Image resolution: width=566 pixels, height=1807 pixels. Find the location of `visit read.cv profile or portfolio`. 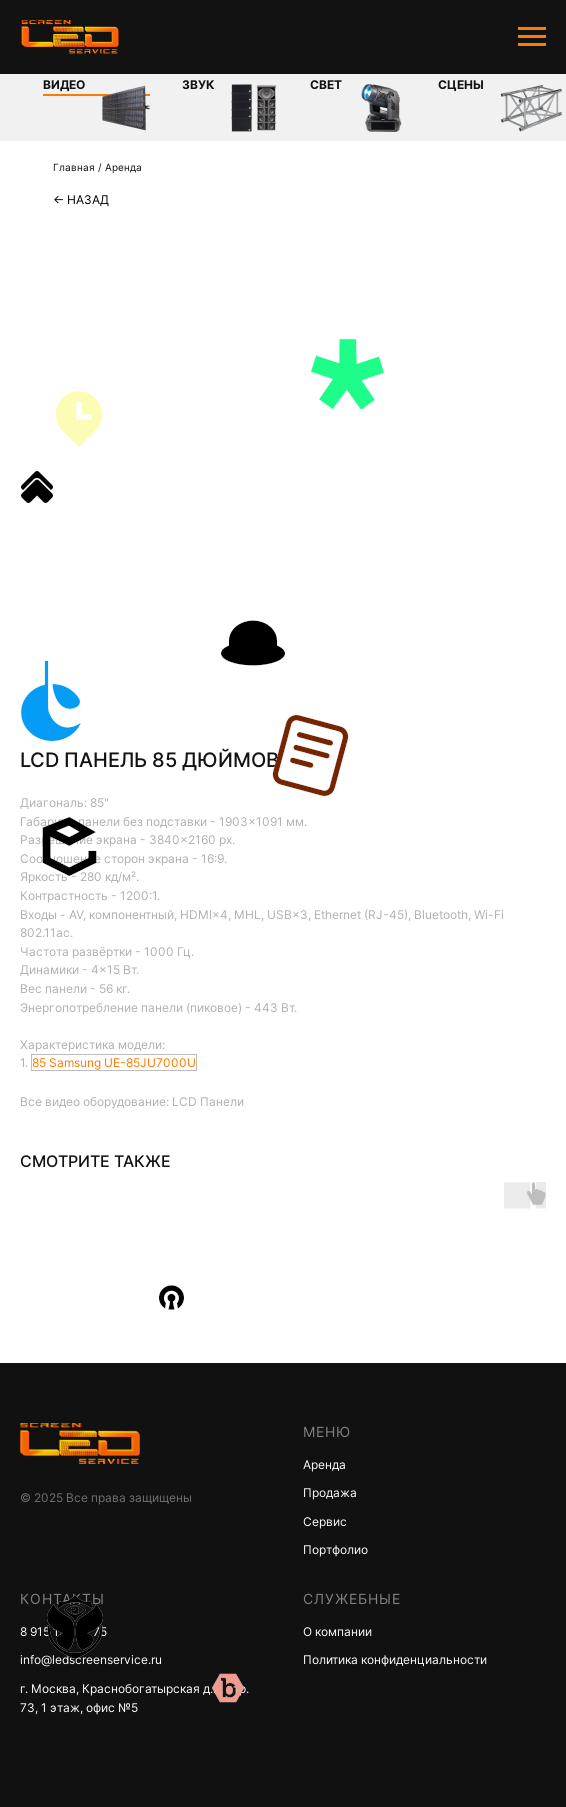

visit read.cv profile or portfolio is located at coordinates (310, 755).